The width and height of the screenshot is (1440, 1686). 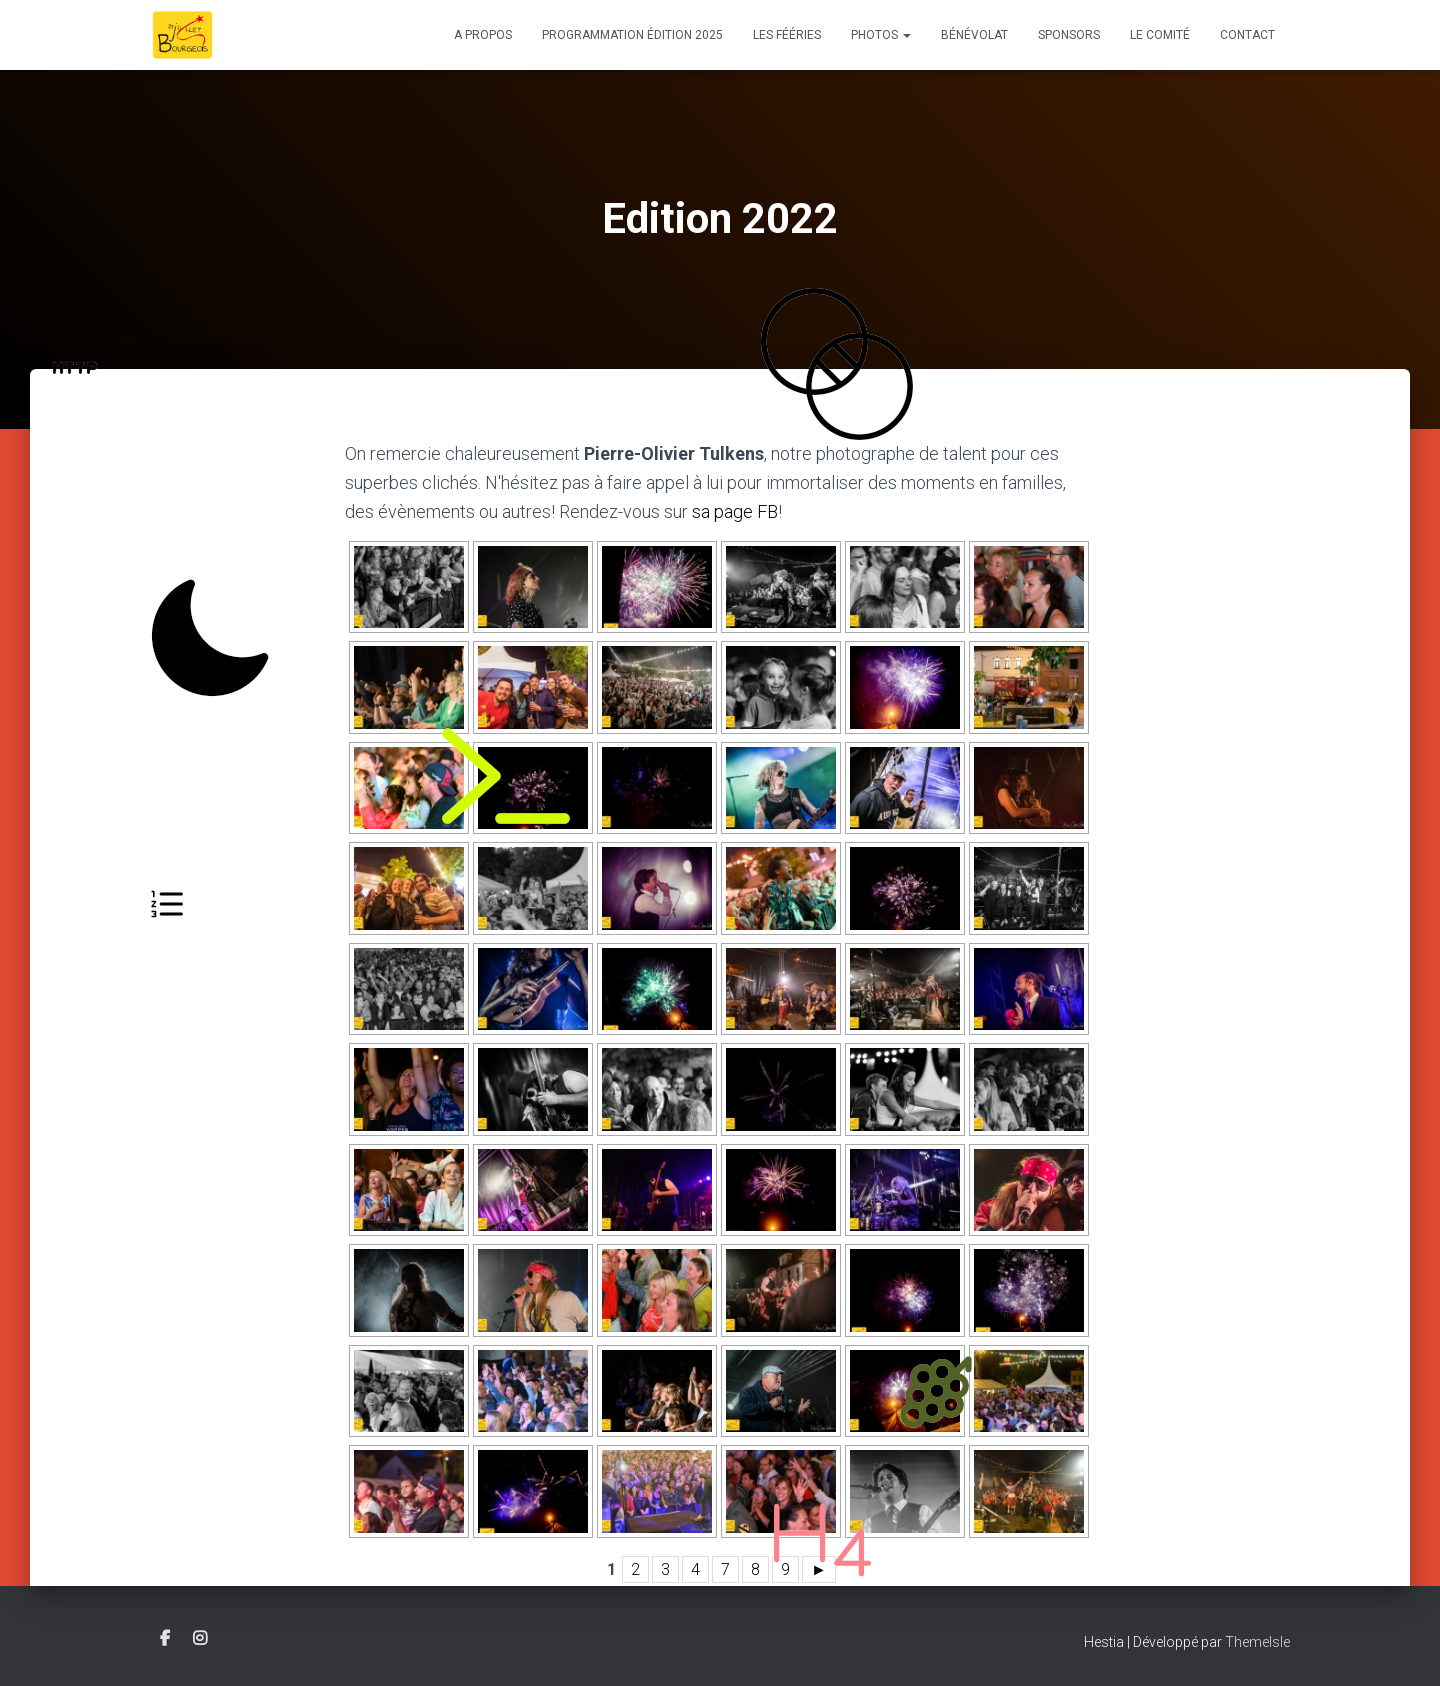 I want to click on apply intersect operation to selected shapes, so click(x=837, y=364).